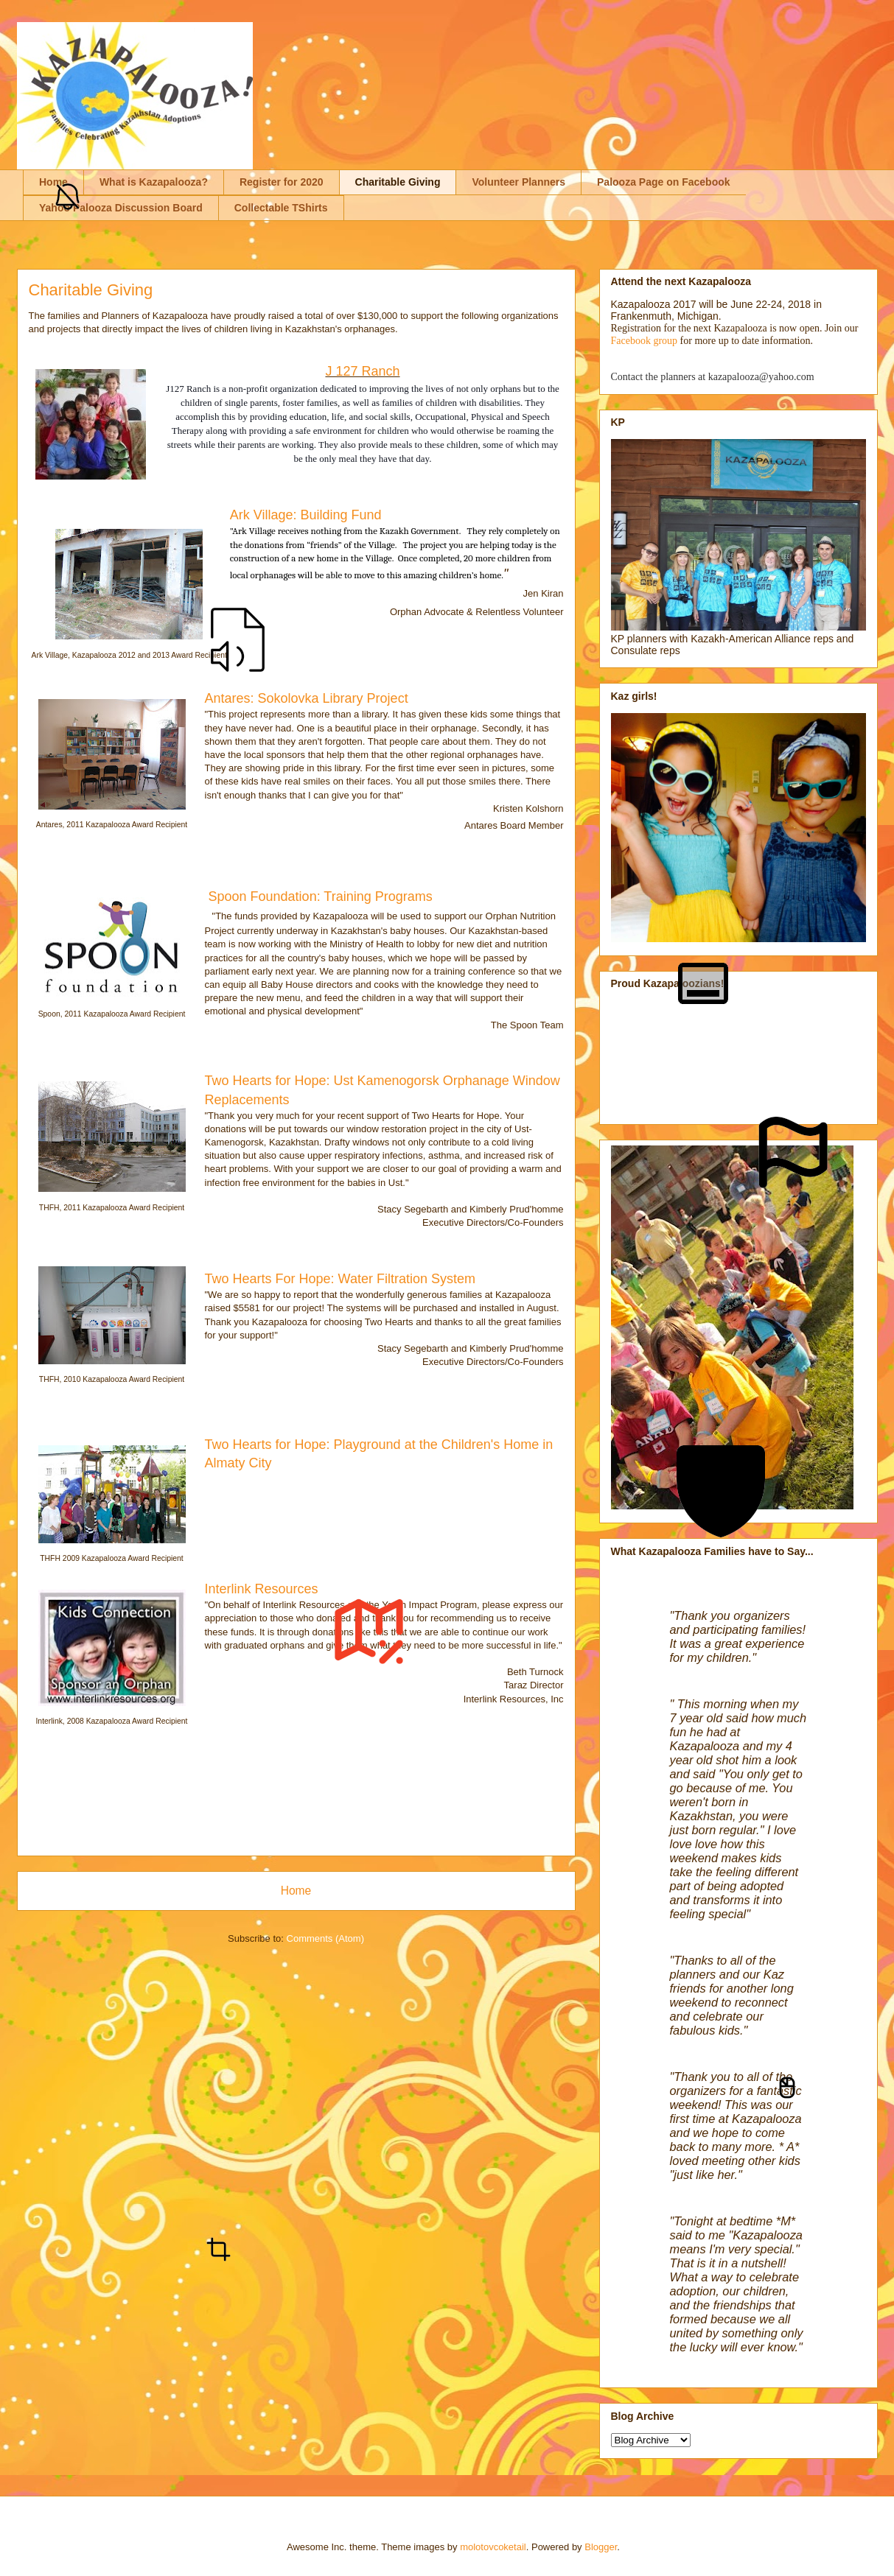  Describe the element at coordinates (703, 983) in the screenshot. I see `access video player controls or captions` at that location.